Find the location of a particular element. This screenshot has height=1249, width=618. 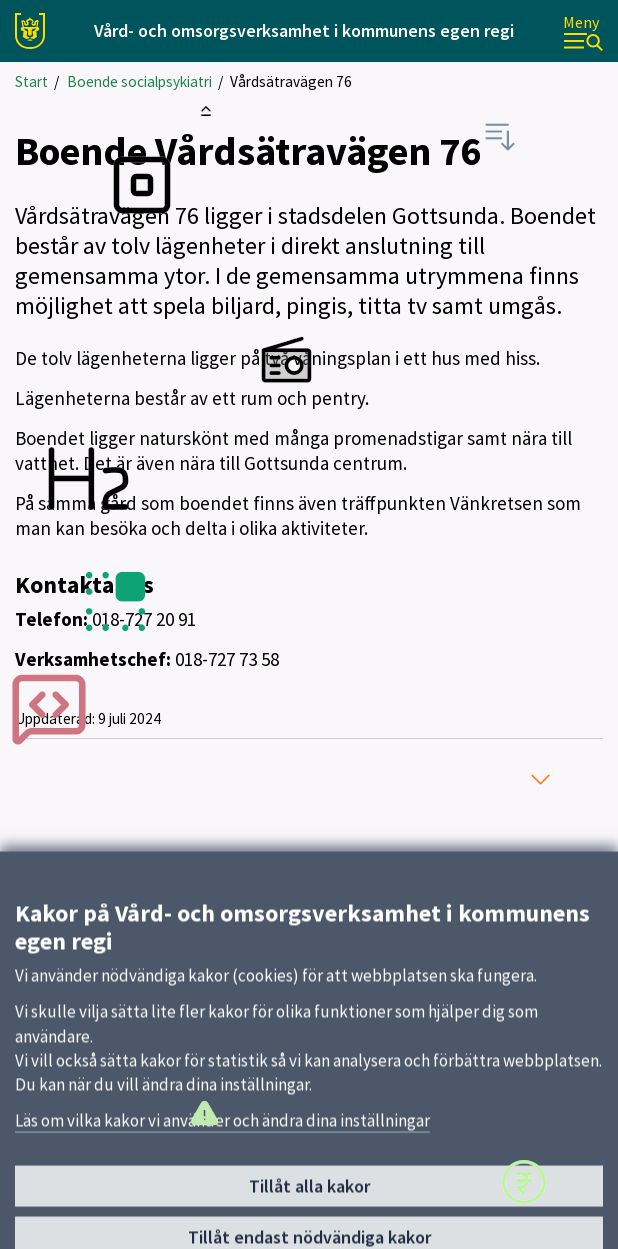

toggle caps lock on keyboard is located at coordinates (206, 111).